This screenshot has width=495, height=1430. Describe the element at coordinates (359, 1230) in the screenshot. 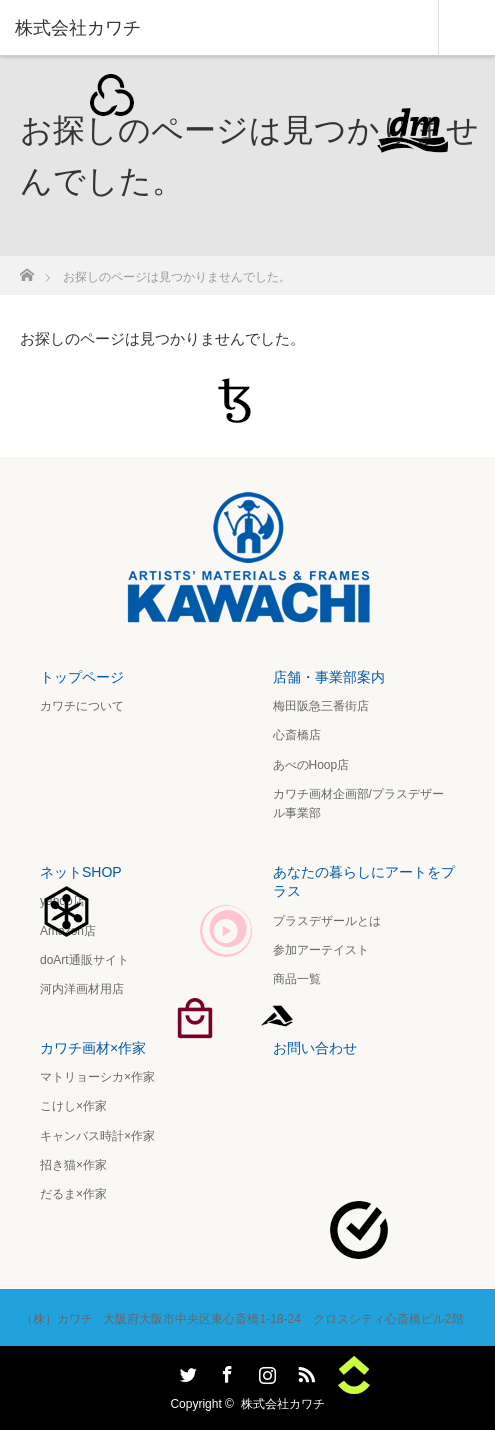

I see `norton antivirus or security software` at that location.